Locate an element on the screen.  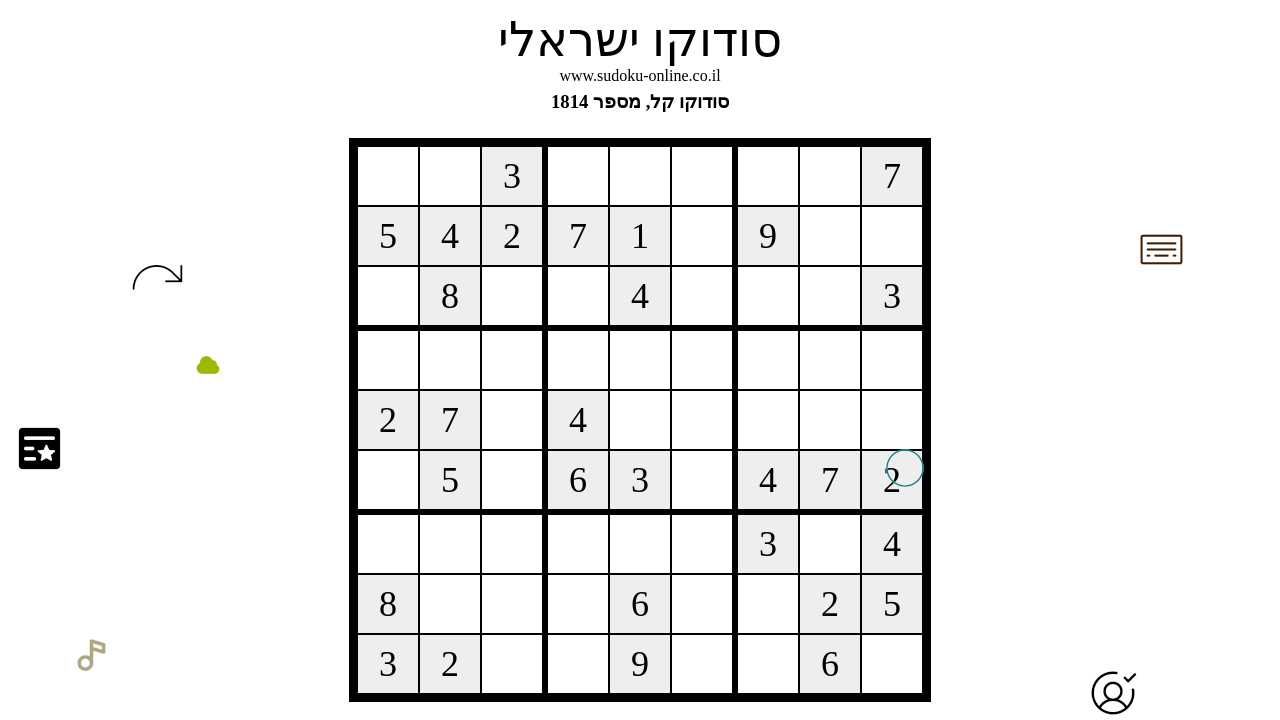
view your favorites list is located at coordinates (39, 448).